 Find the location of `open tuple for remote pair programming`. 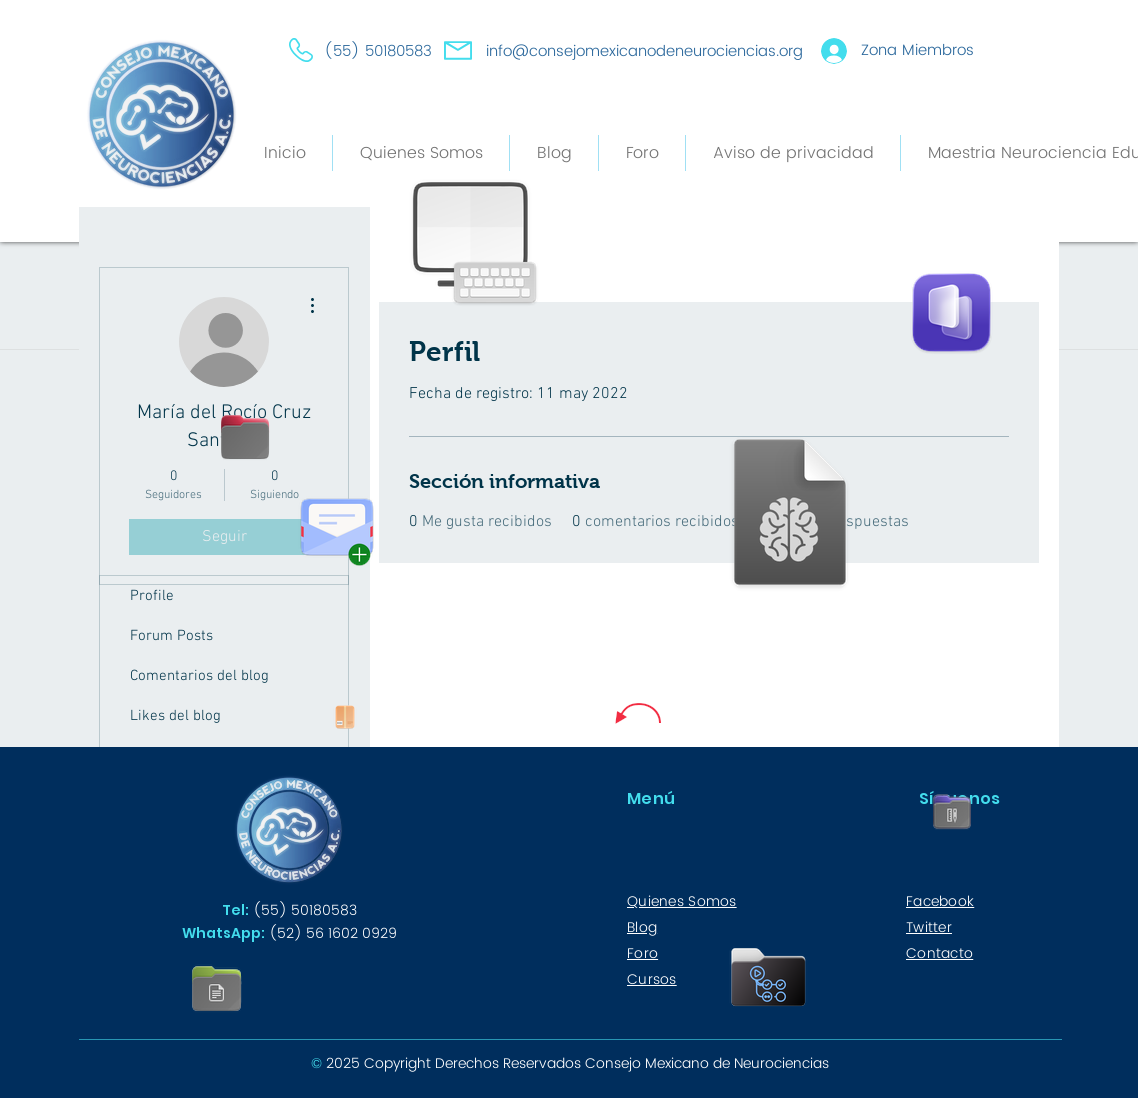

open tuple for remote pair programming is located at coordinates (951, 312).